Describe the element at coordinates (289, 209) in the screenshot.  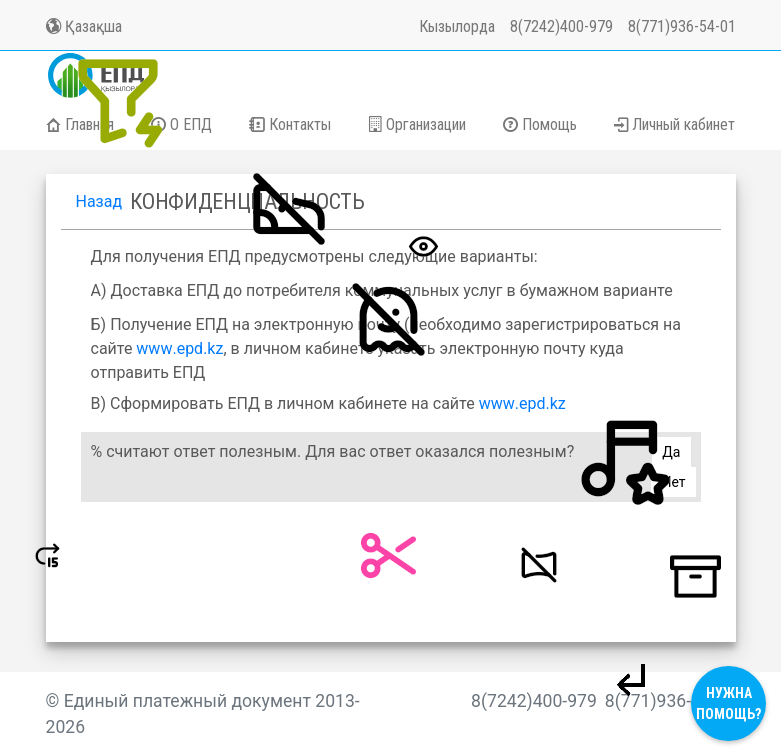
I see `remove footwear required` at that location.